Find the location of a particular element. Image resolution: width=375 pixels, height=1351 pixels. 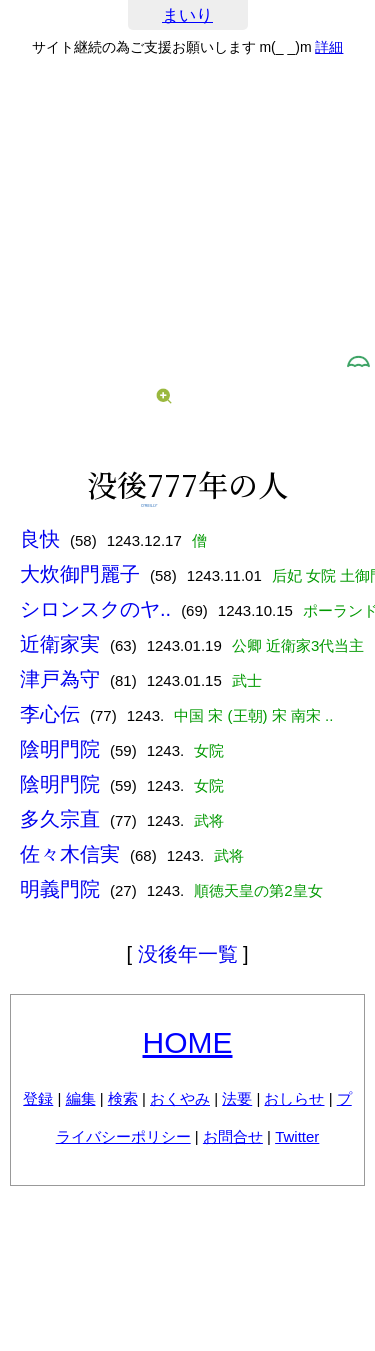

visit o'reilly learning platform is located at coordinates (149, 505).